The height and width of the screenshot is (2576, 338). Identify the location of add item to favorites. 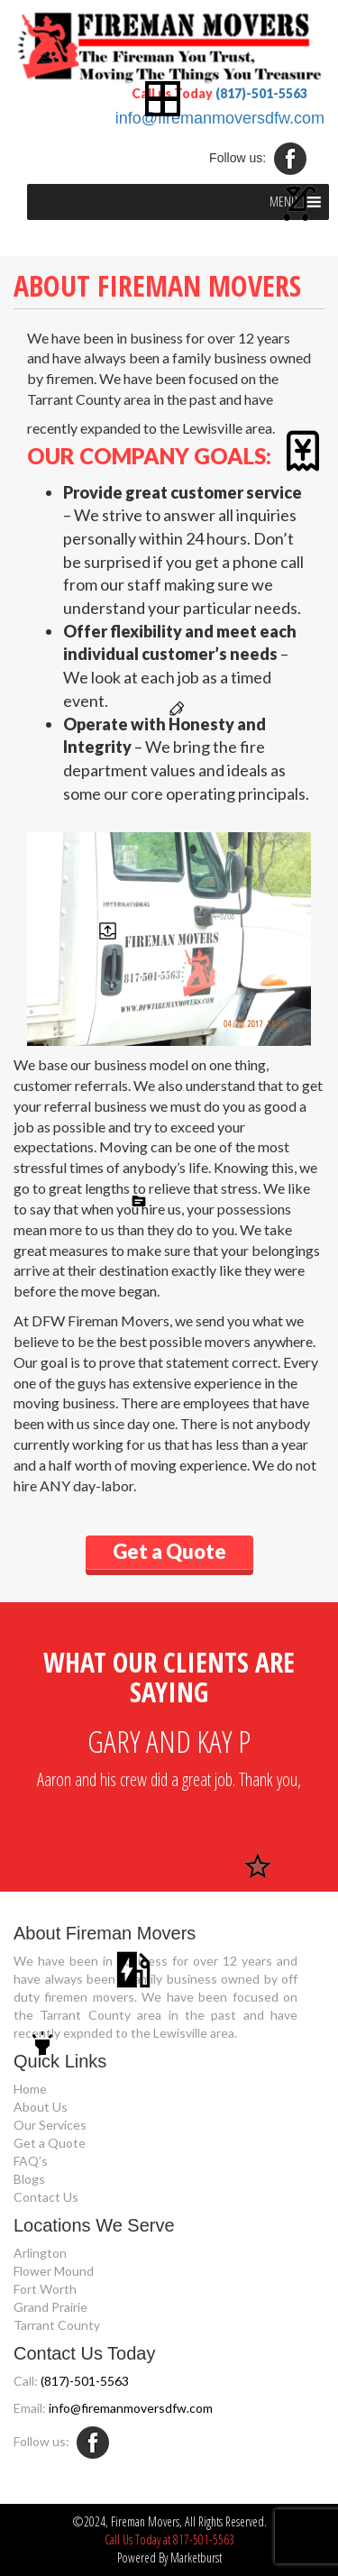
(258, 1866).